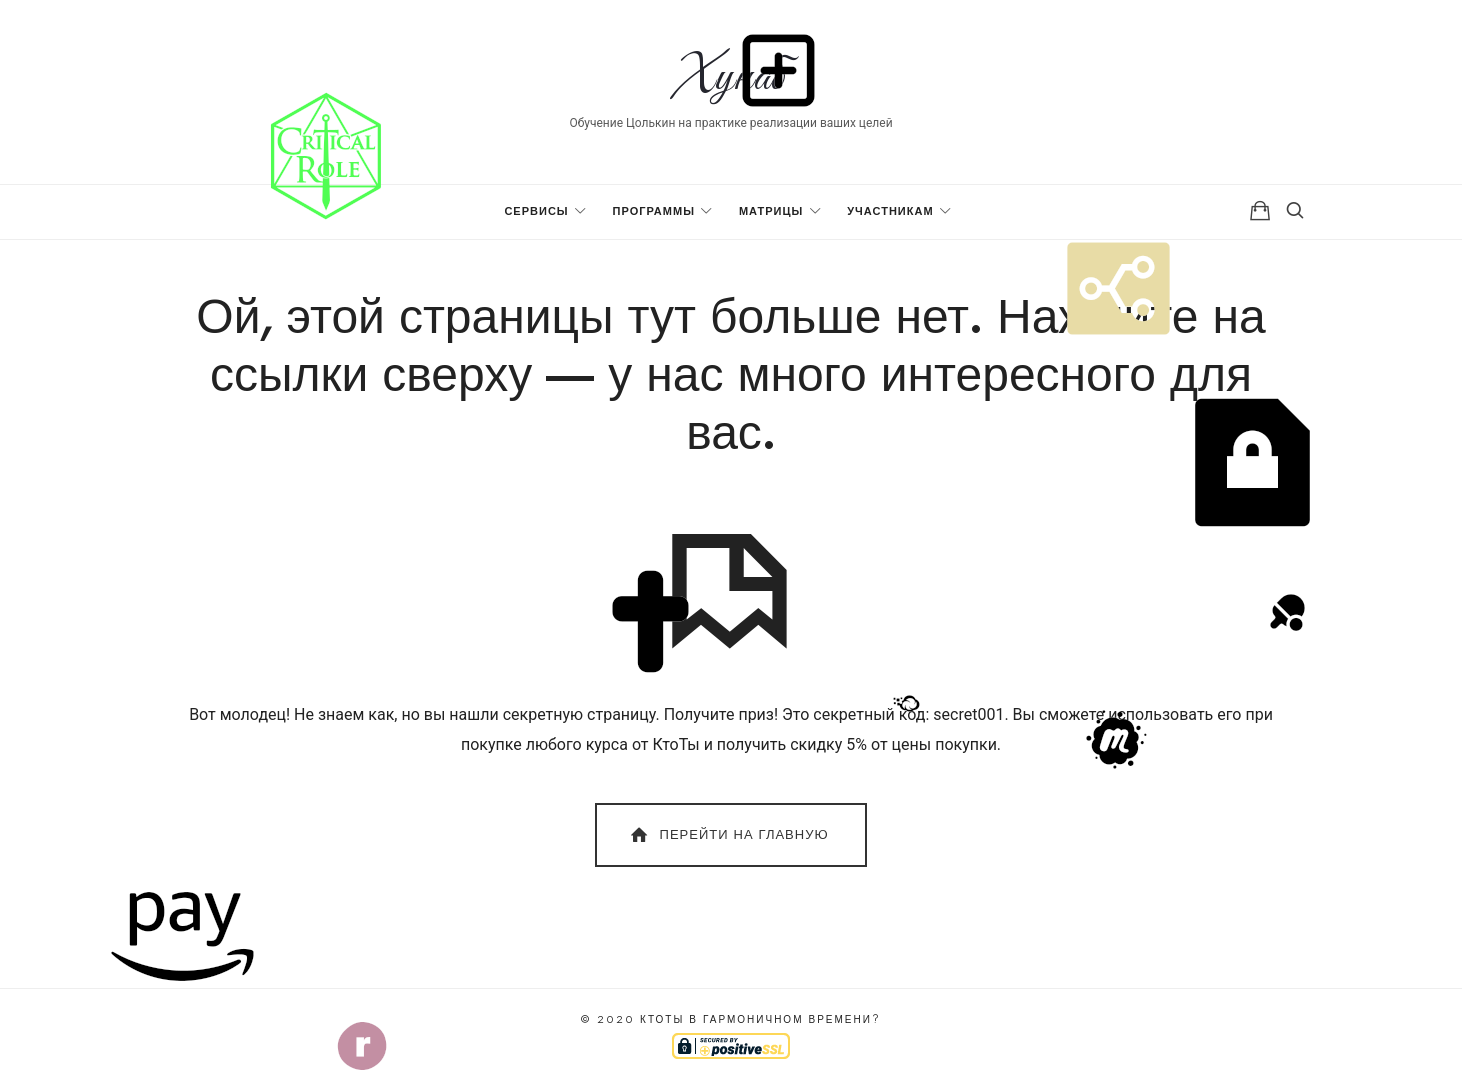 The image size is (1462, 1084). Describe the element at coordinates (778, 70) in the screenshot. I see `add a new item` at that location.